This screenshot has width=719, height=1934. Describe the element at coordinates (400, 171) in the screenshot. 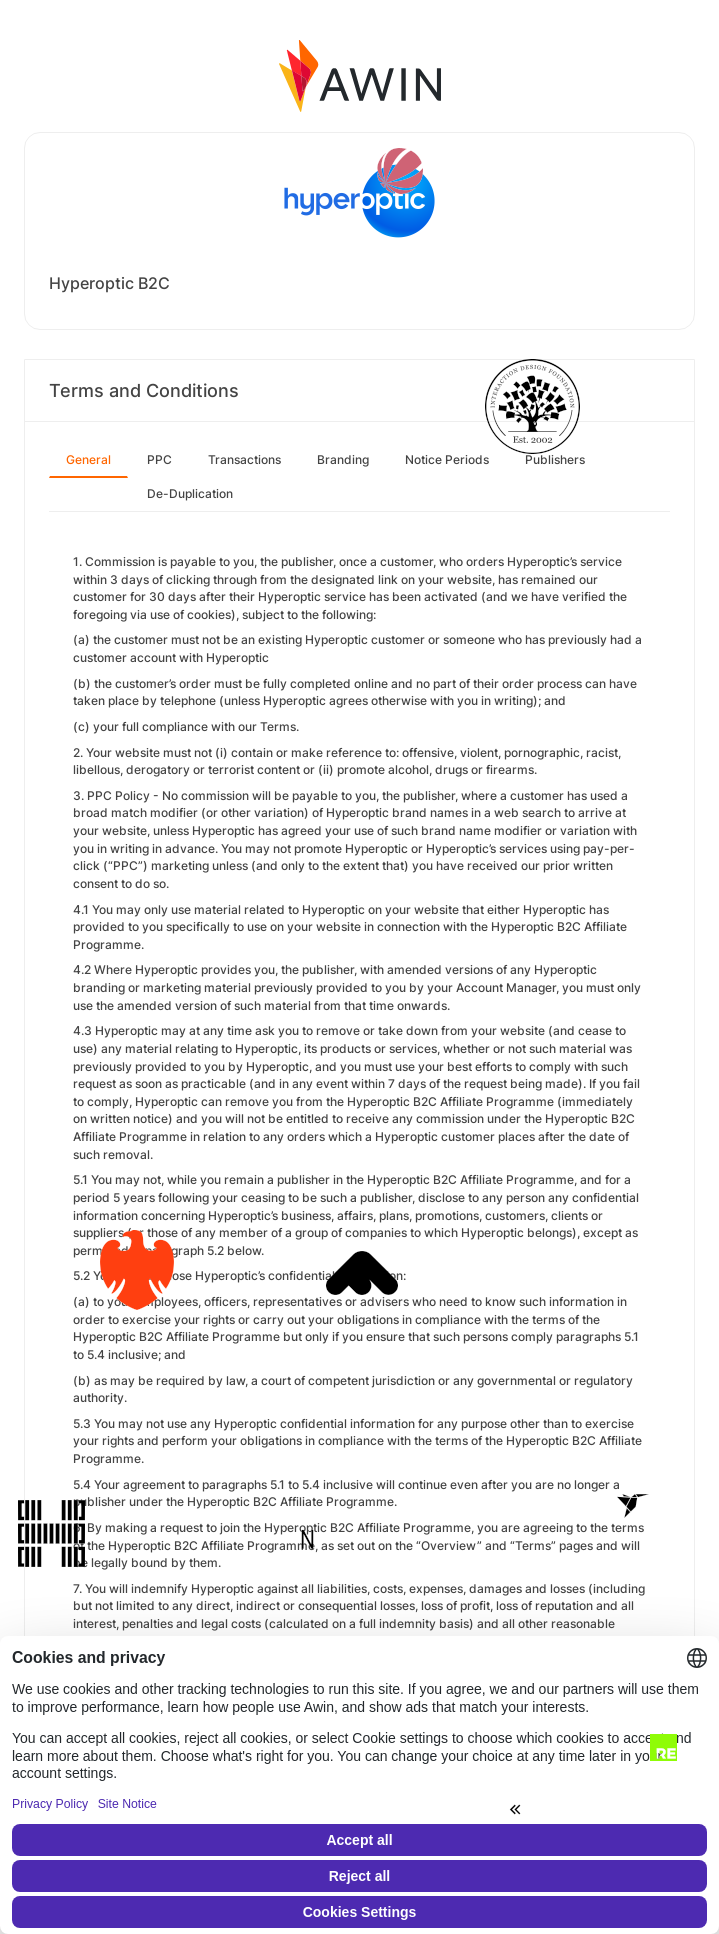

I see `sat.1 german television network logo` at that location.